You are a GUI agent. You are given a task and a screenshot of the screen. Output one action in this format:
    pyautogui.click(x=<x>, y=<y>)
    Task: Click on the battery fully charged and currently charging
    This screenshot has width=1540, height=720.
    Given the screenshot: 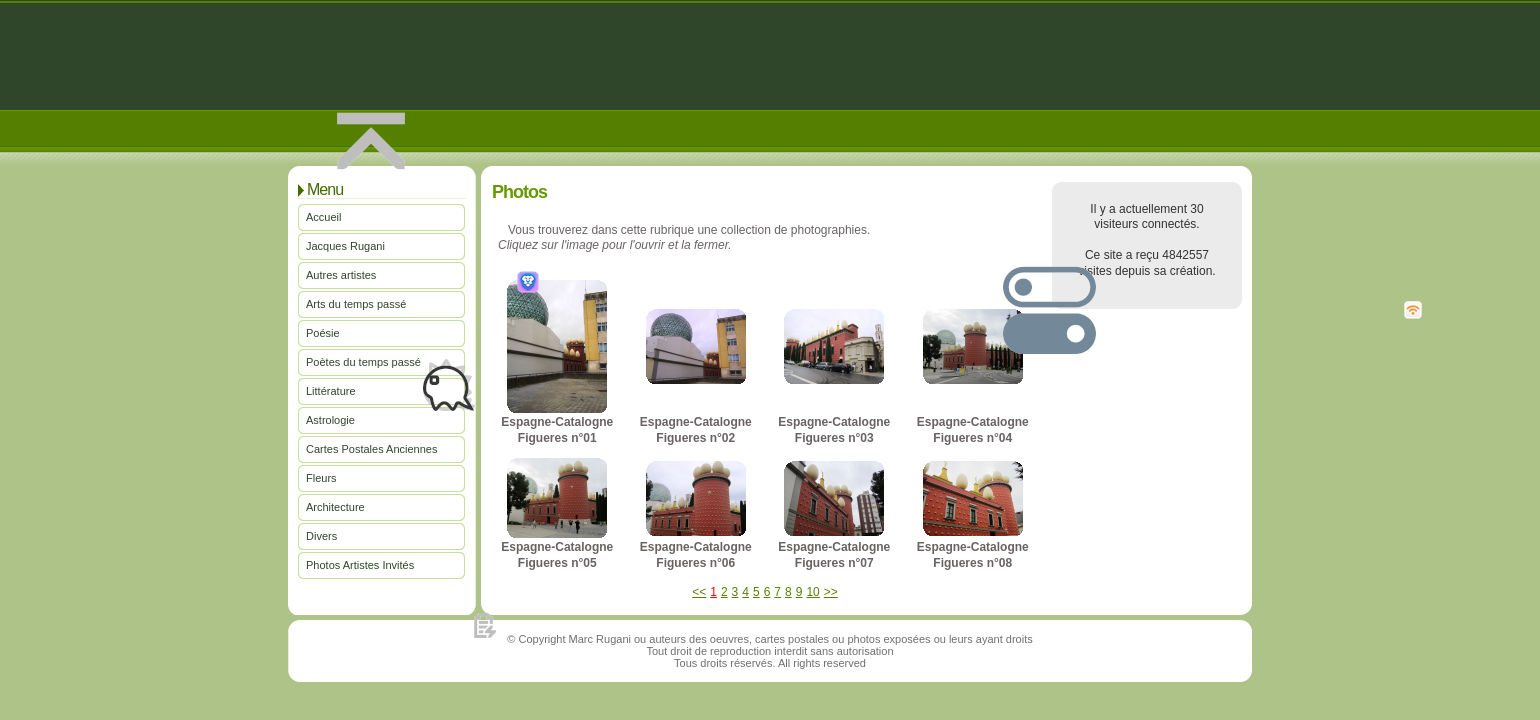 What is the action you would take?
    pyautogui.click(x=483, y=625)
    